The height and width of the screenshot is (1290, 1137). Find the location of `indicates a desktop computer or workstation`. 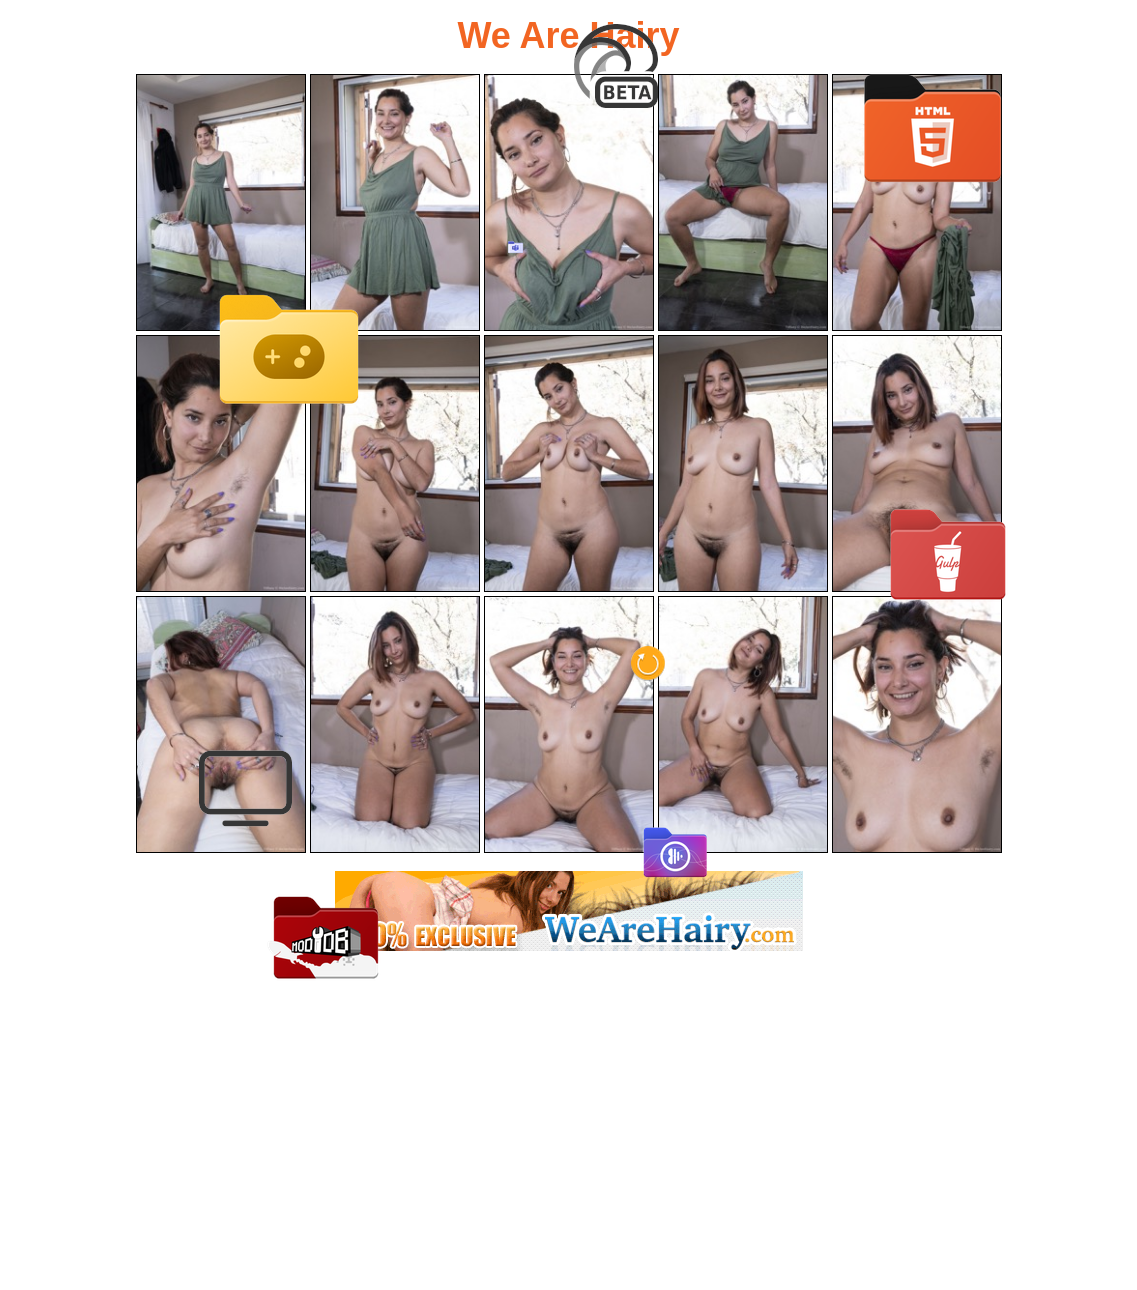

indicates a desktop computer or workstation is located at coordinates (245, 785).